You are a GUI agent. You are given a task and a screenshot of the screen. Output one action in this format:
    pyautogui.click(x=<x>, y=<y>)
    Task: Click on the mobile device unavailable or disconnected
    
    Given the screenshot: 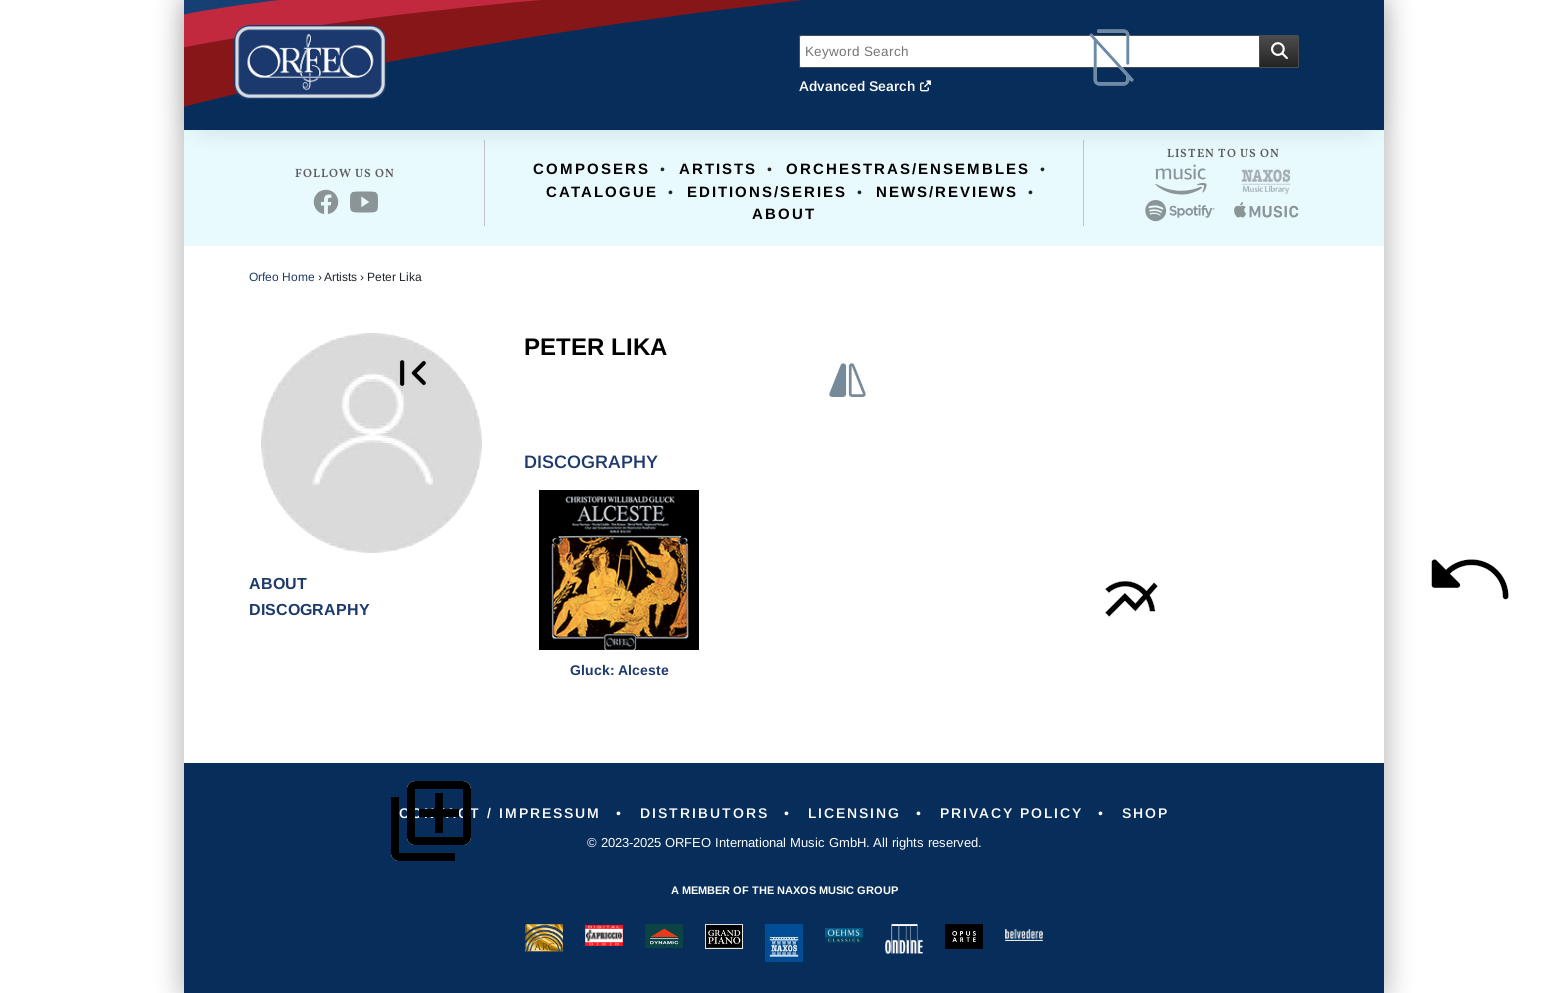 What is the action you would take?
    pyautogui.click(x=1111, y=57)
    